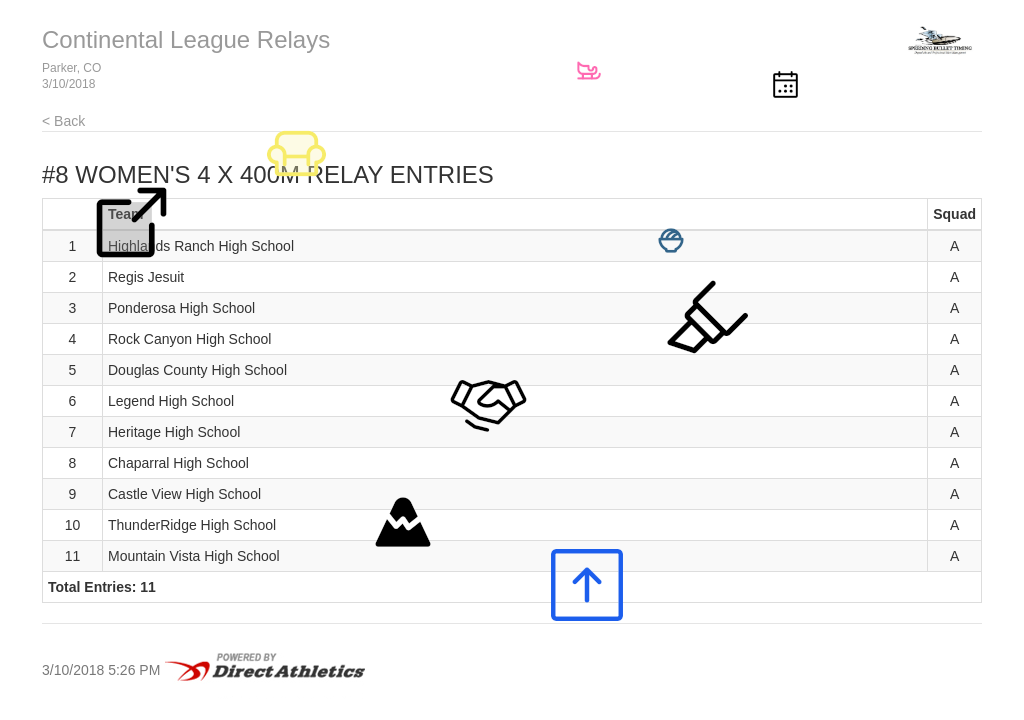  What do you see at coordinates (403, 522) in the screenshot?
I see `view outdoor or nature-related content` at bounding box center [403, 522].